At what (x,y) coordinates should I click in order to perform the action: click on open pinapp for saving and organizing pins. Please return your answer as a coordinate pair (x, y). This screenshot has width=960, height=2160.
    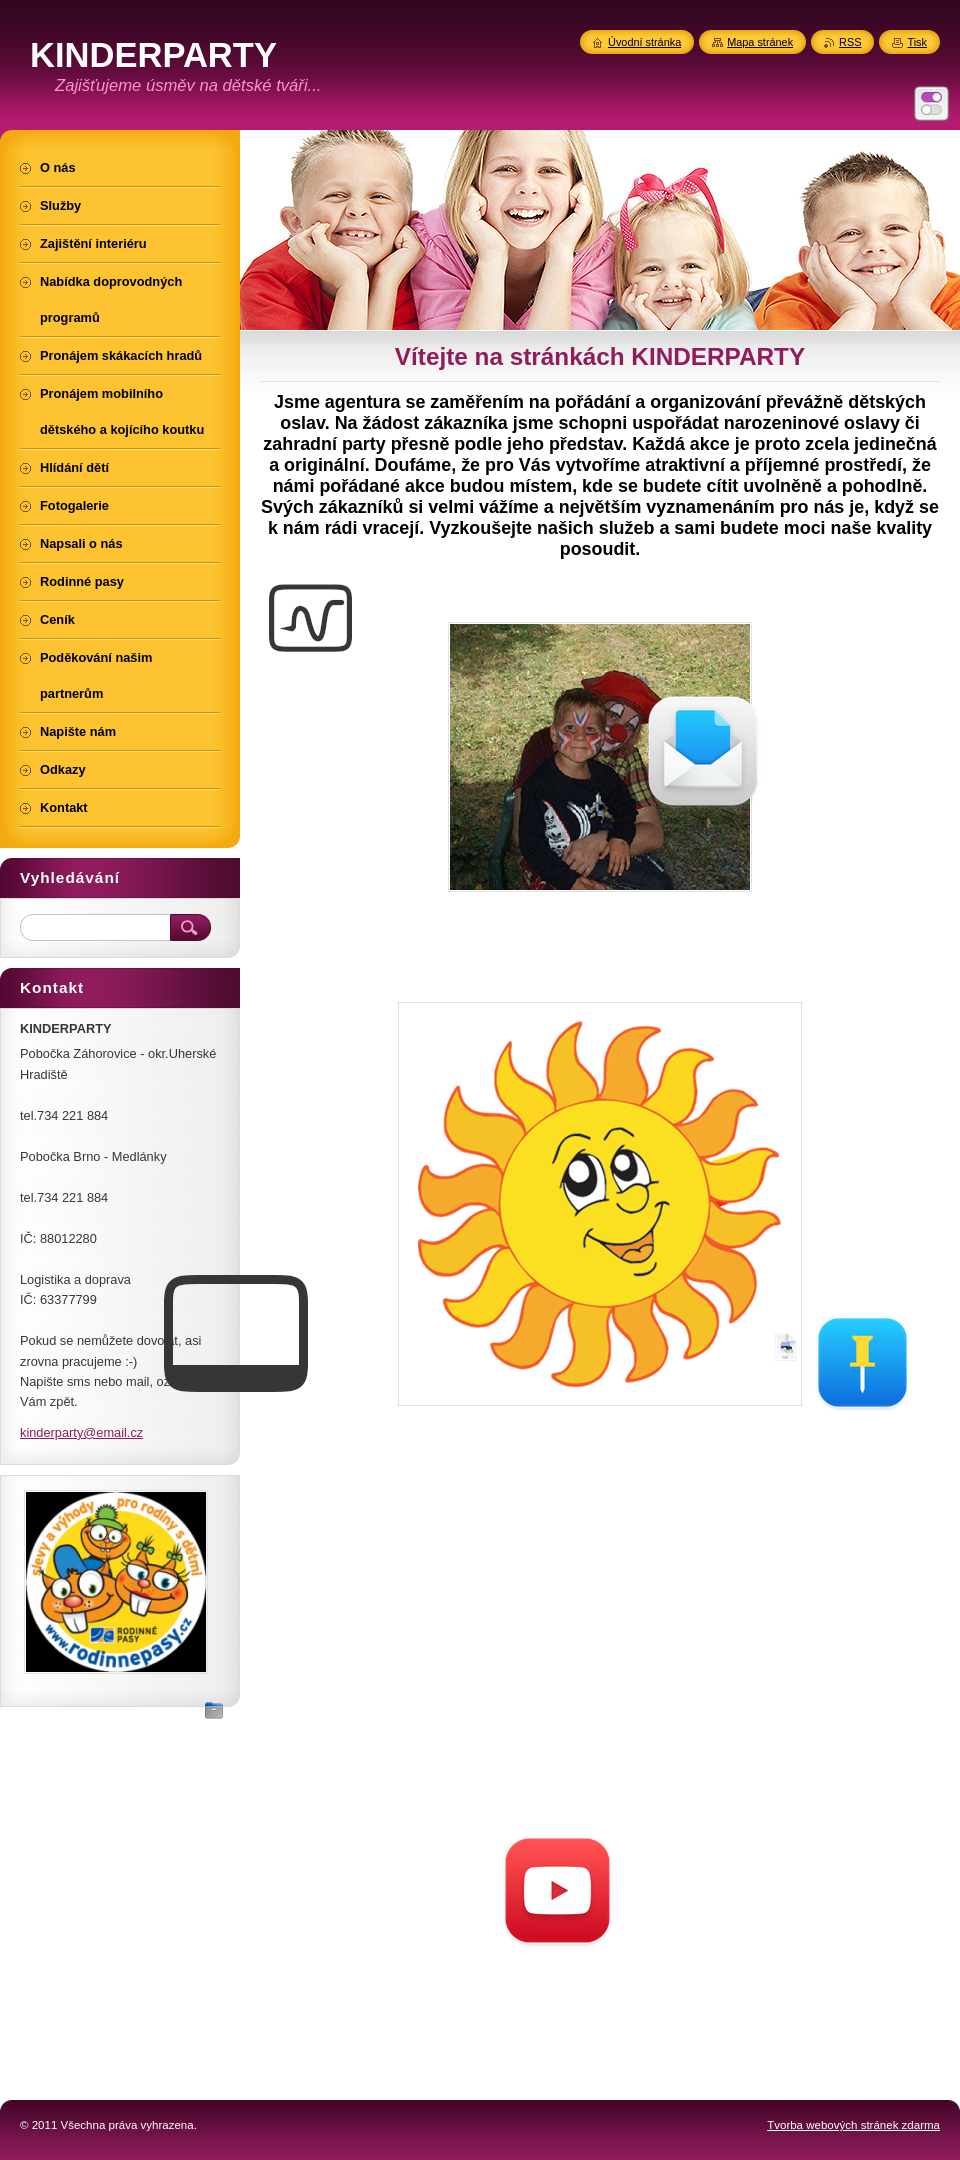
    Looking at the image, I should click on (862, 1362).